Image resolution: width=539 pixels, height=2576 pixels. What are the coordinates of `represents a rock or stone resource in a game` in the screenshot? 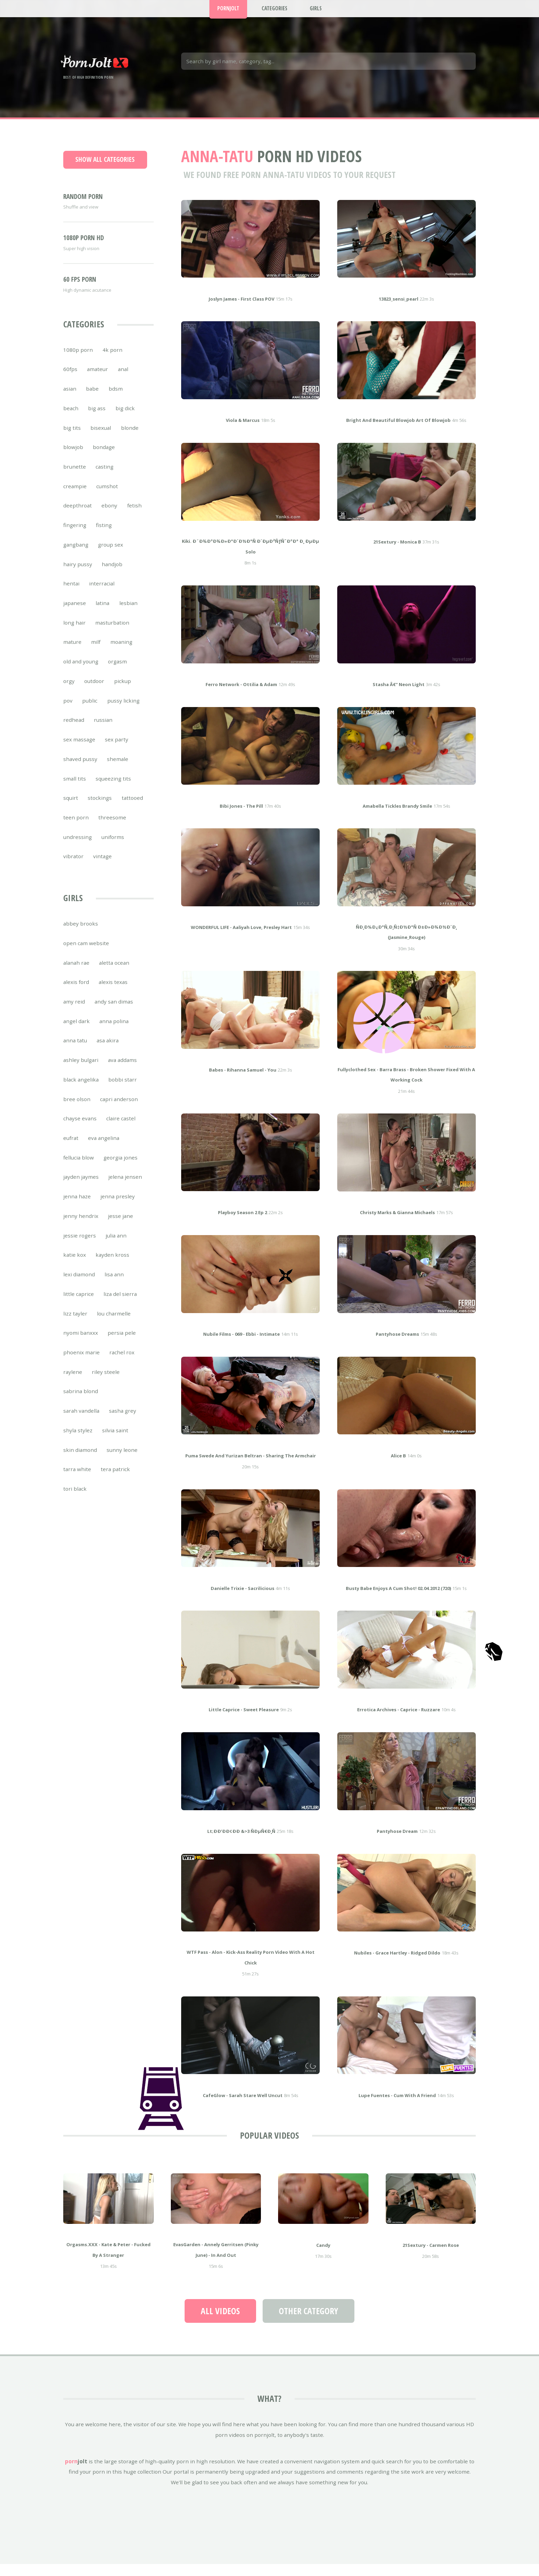 It's located at (494, 1651).